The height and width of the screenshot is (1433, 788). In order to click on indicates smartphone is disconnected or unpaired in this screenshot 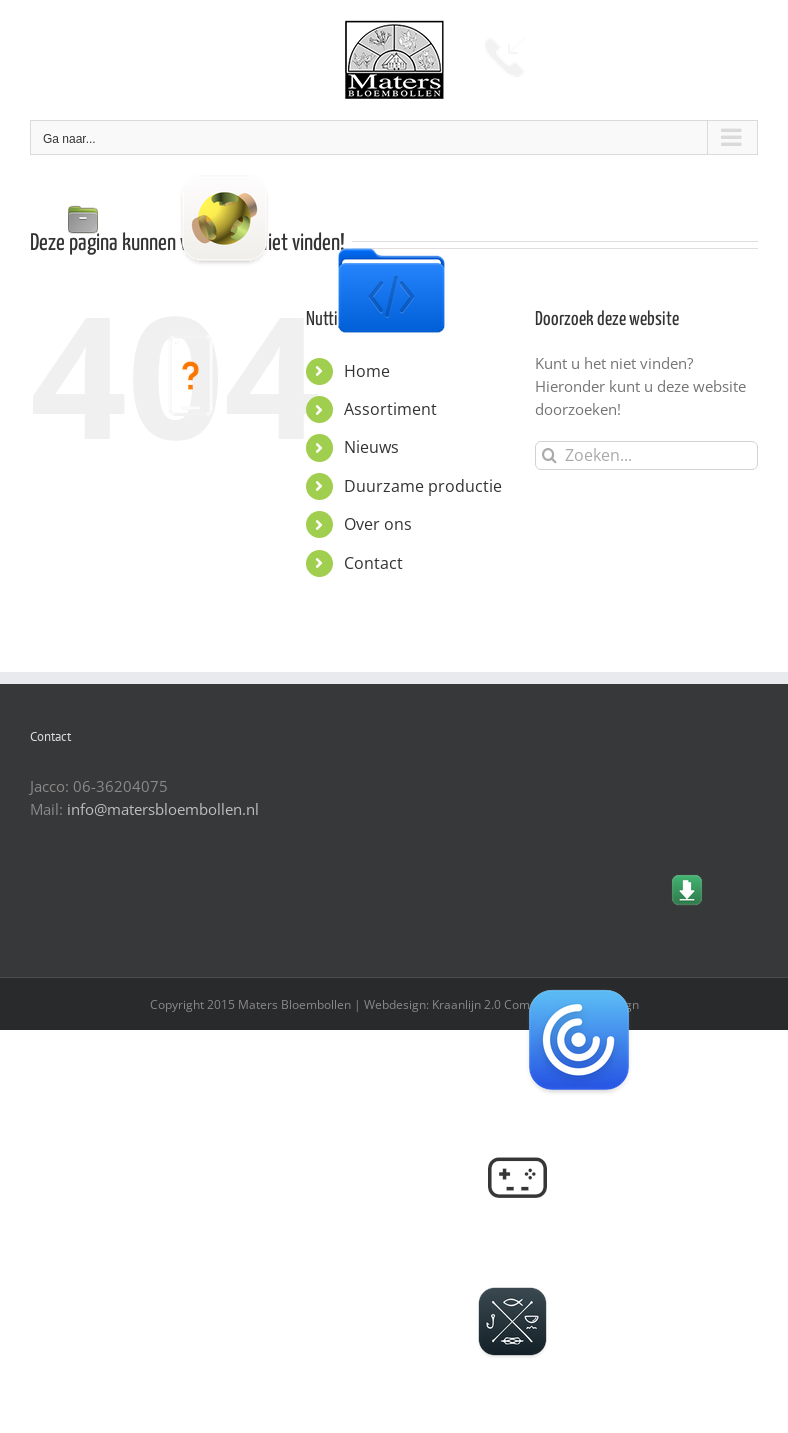, I will do `click(190, 375)`.